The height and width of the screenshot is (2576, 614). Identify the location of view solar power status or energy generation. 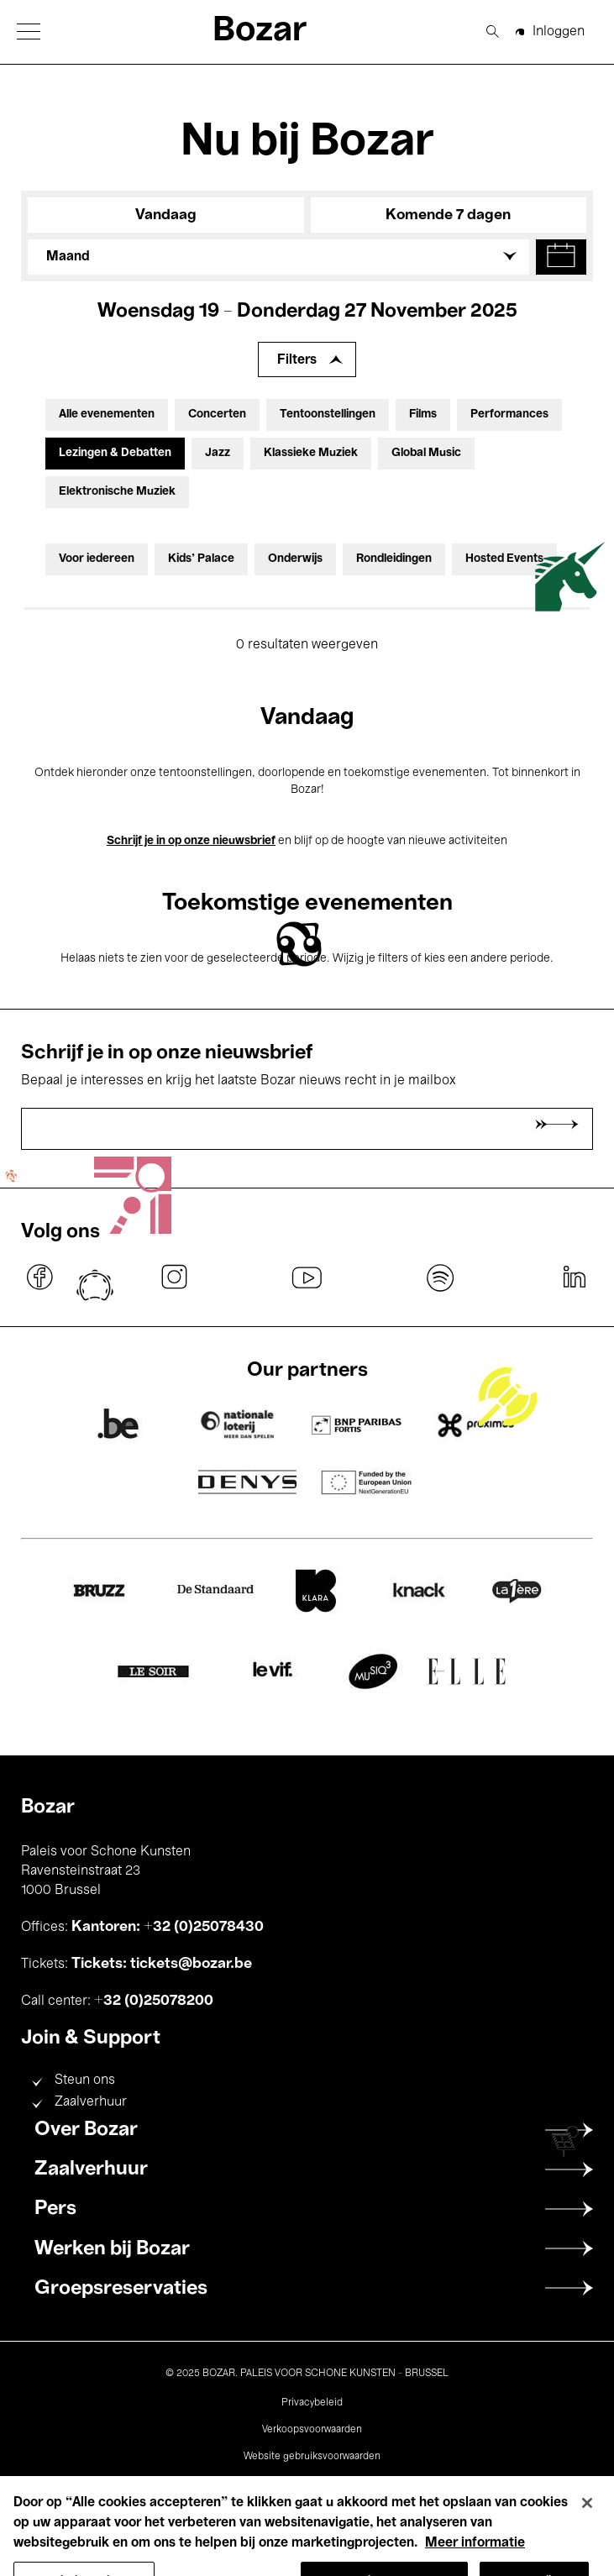
(565, 2141).